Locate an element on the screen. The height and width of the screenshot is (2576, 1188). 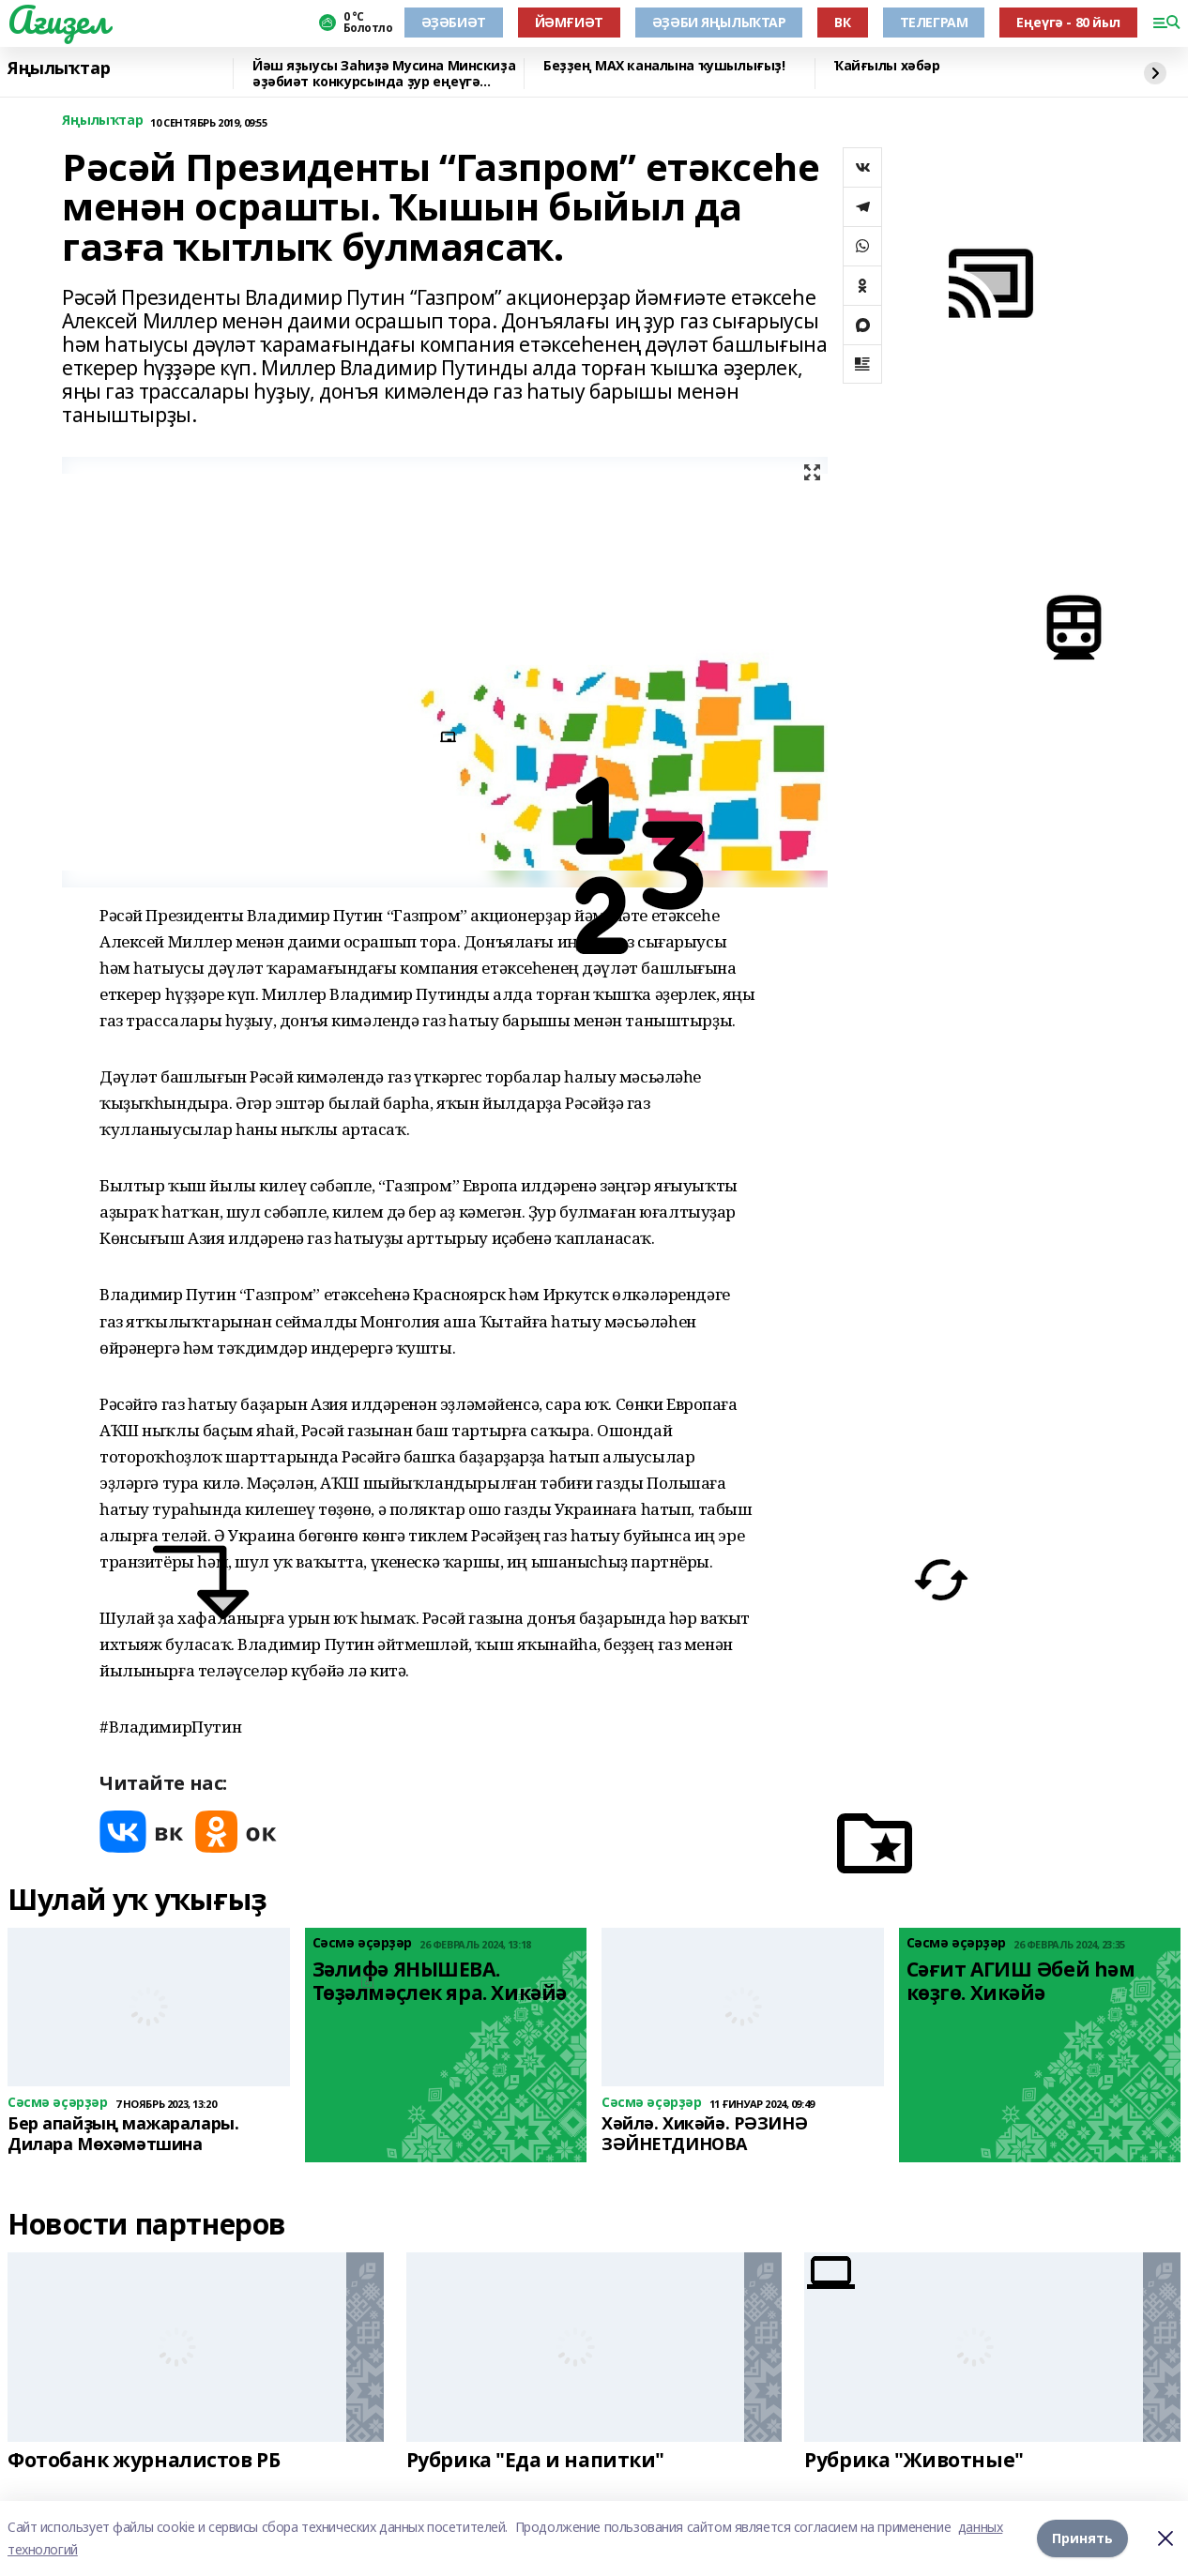
access classroom or educational content is located at coordinates (448, 736).